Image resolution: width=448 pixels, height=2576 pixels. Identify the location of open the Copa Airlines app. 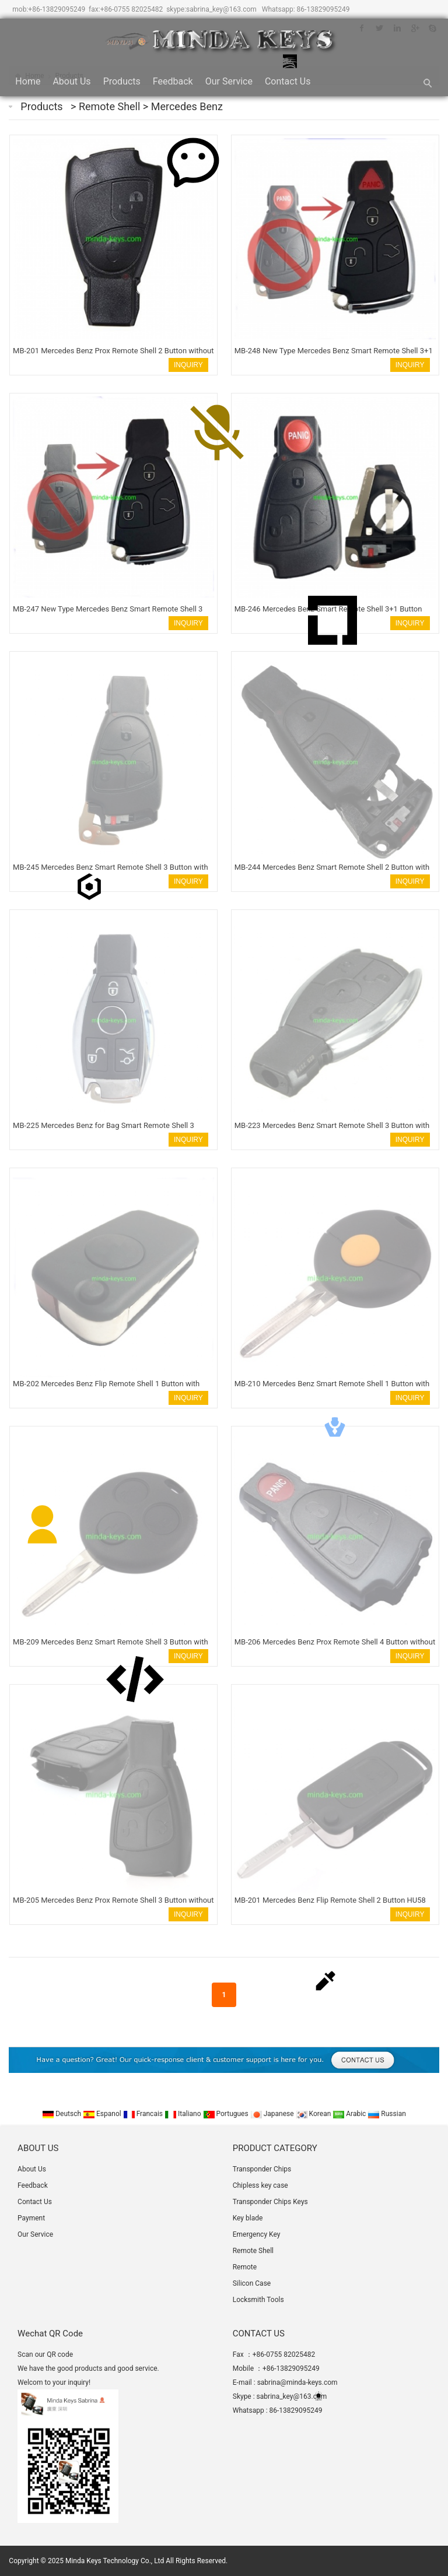
(290, 61).